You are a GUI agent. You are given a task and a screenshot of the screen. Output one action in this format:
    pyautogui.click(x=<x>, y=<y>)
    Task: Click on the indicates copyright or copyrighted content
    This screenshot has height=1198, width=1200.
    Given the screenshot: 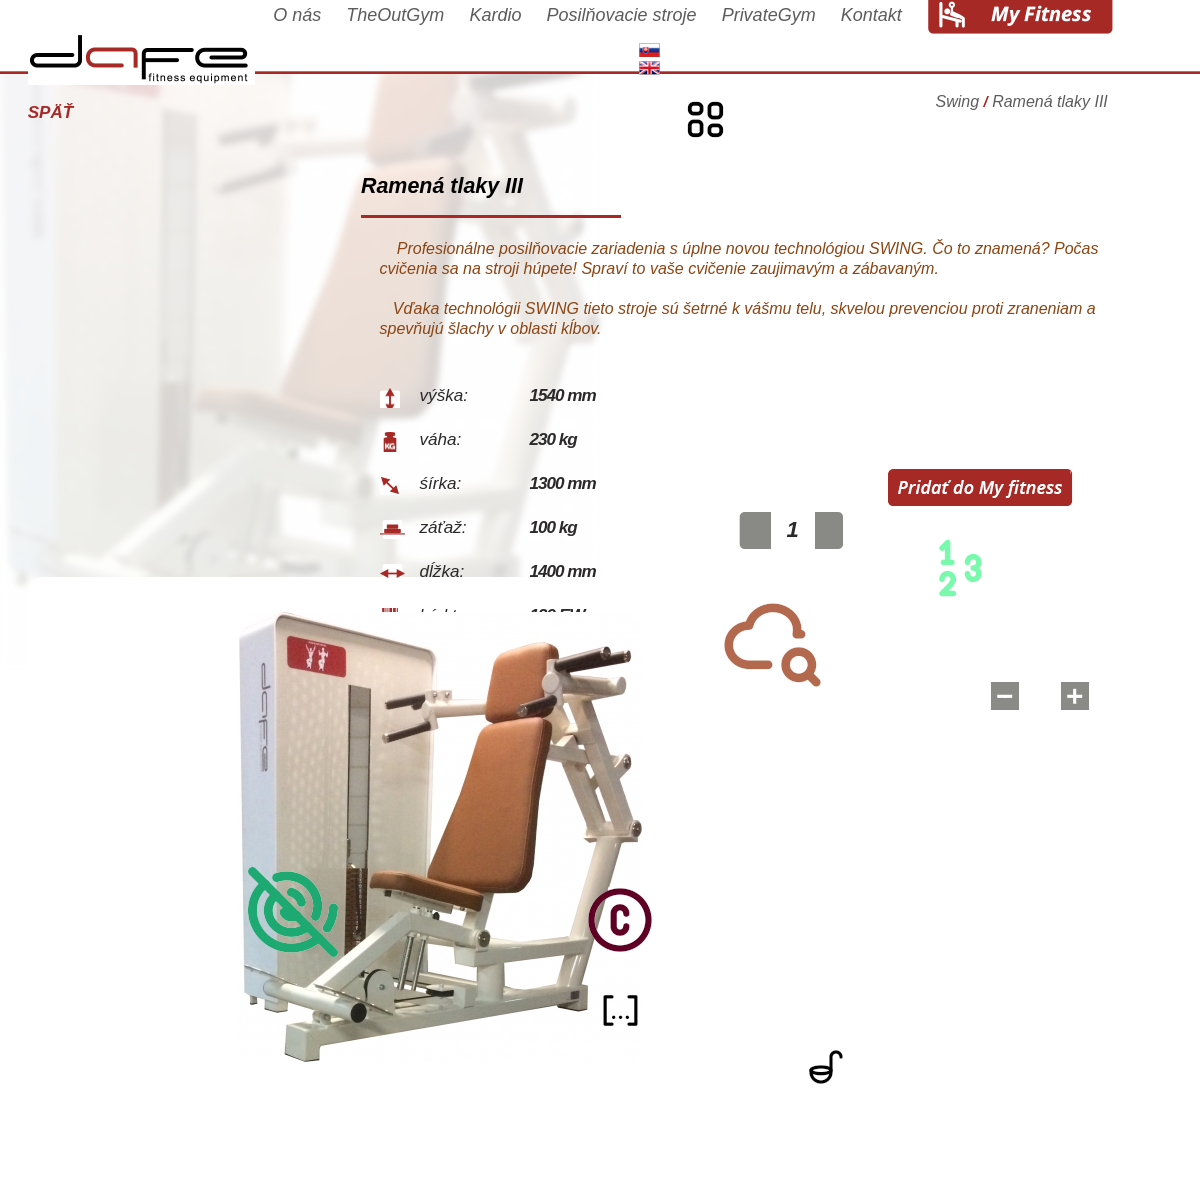 What is the action you would take?
    pyautogui.click(x=620, y=920)
    